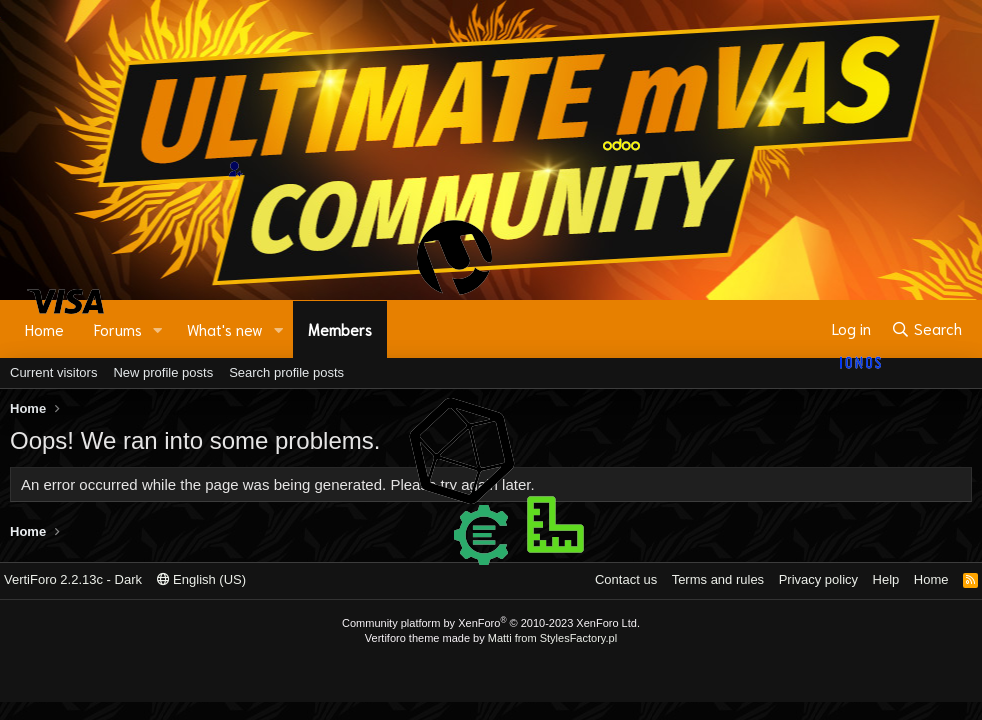 Image resolution: width=982 pixels, height=720 pixels. I want to click on access measurement or ruler tool, so click(555, 524).